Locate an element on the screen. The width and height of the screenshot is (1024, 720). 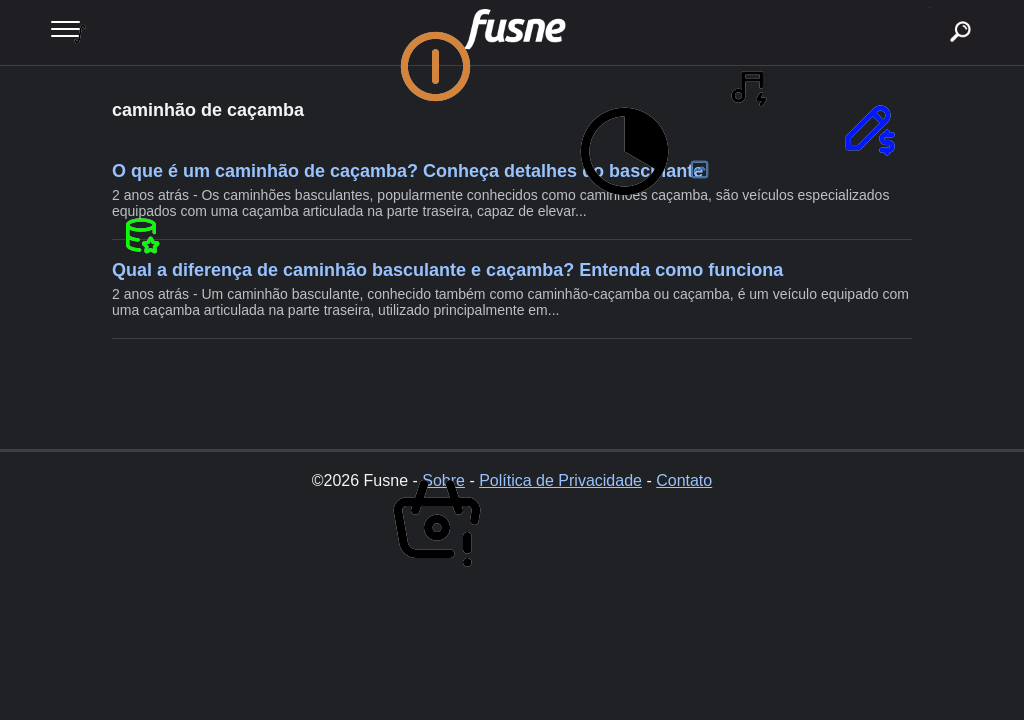
view analytics or statistics is located at coordinates (699, 169).